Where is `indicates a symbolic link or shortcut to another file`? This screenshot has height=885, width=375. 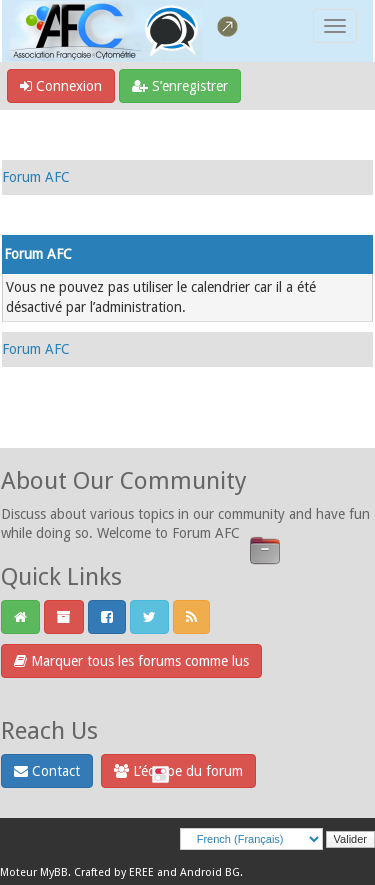
indicates a symbolic link or shortcut to another file is located at coordinates (227, 26).